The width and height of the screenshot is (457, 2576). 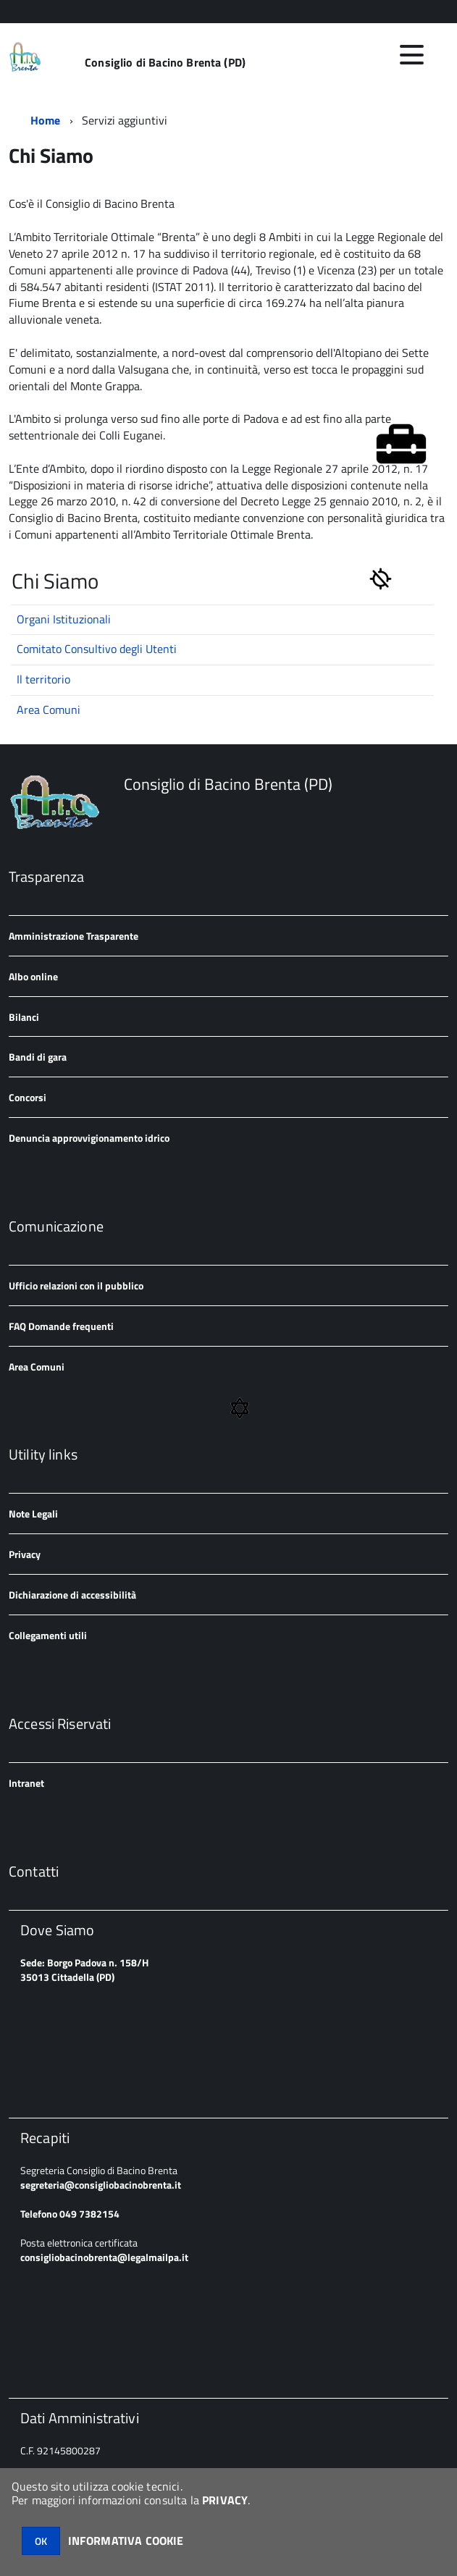 What do you see at coordinates (401, 444) in the screenshot?
I see `access home repair services` at bounding box center [401, 444].